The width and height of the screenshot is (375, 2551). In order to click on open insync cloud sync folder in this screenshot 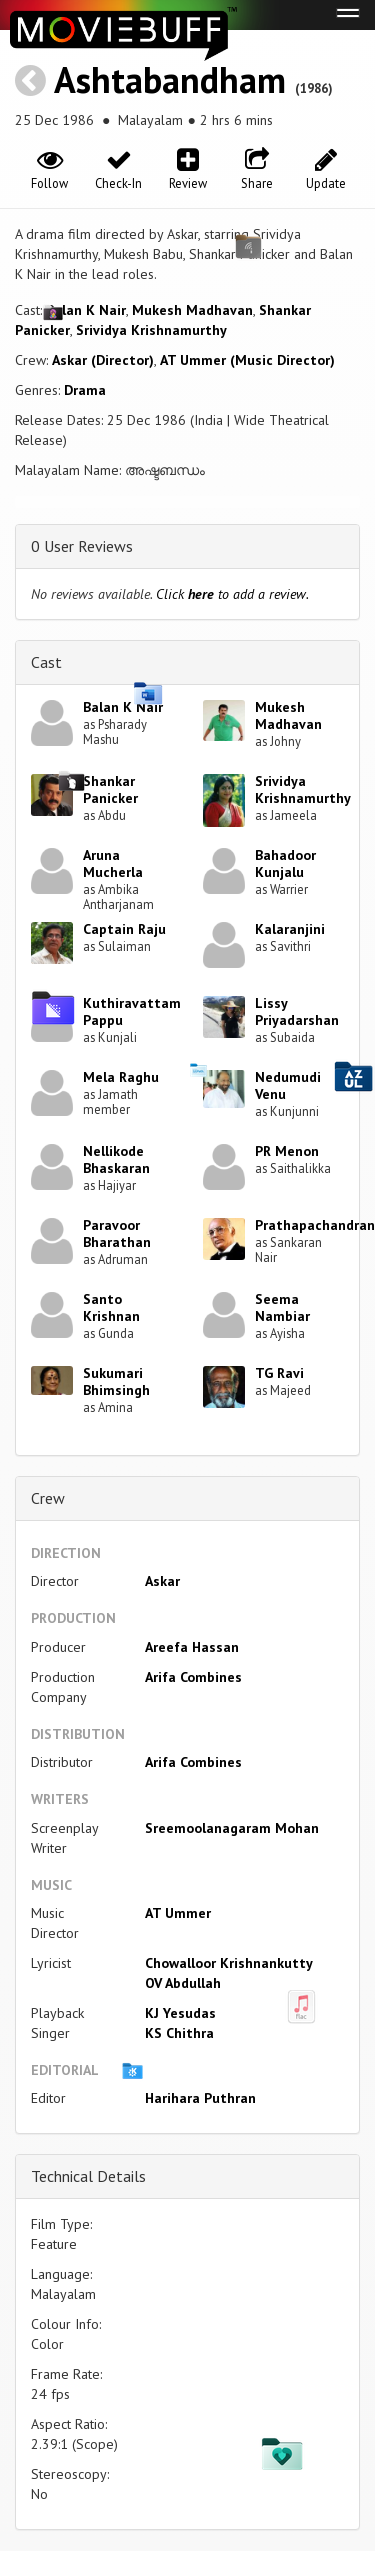, I will do `click(248, 246)`.